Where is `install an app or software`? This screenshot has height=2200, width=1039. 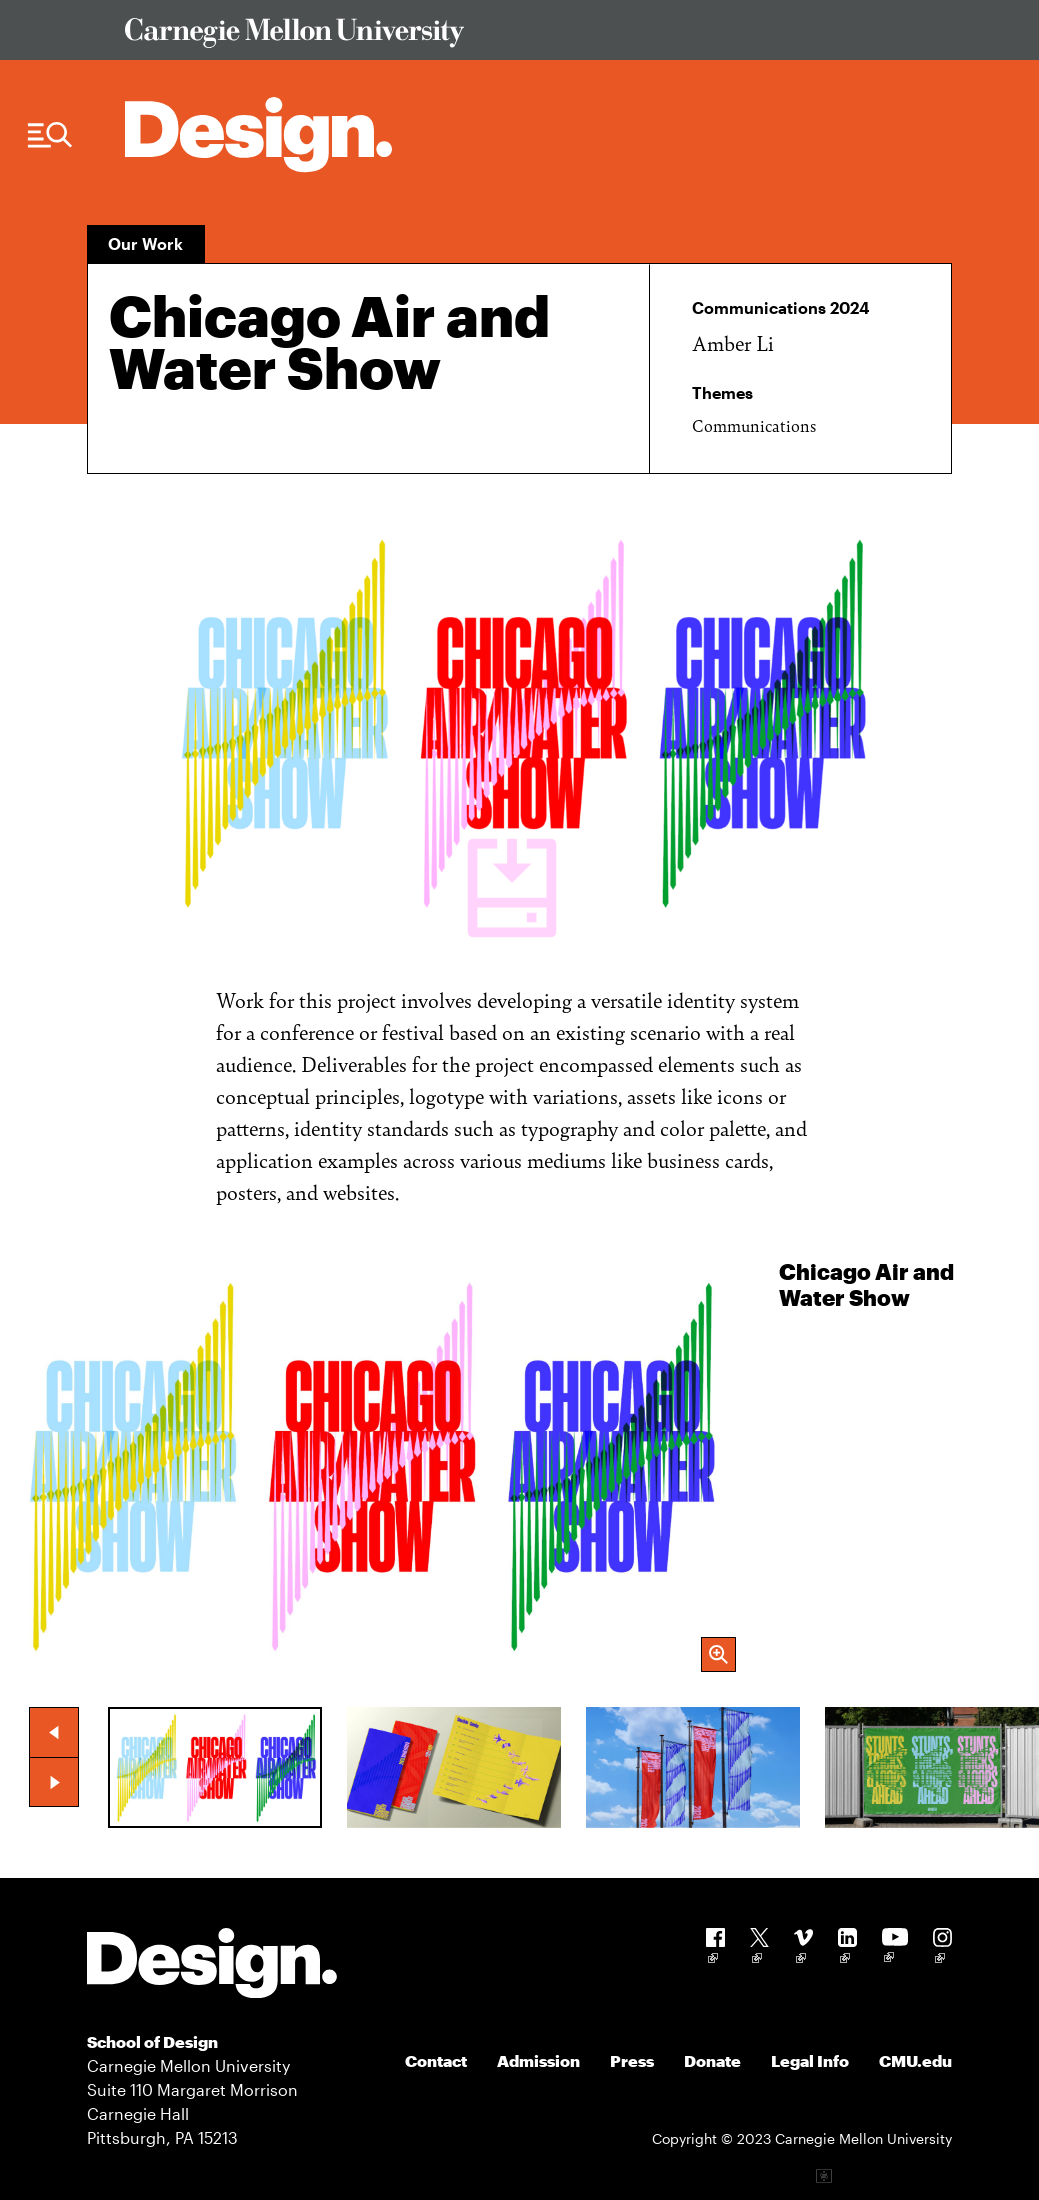
install an app or software is located at coordinates (512, 888).